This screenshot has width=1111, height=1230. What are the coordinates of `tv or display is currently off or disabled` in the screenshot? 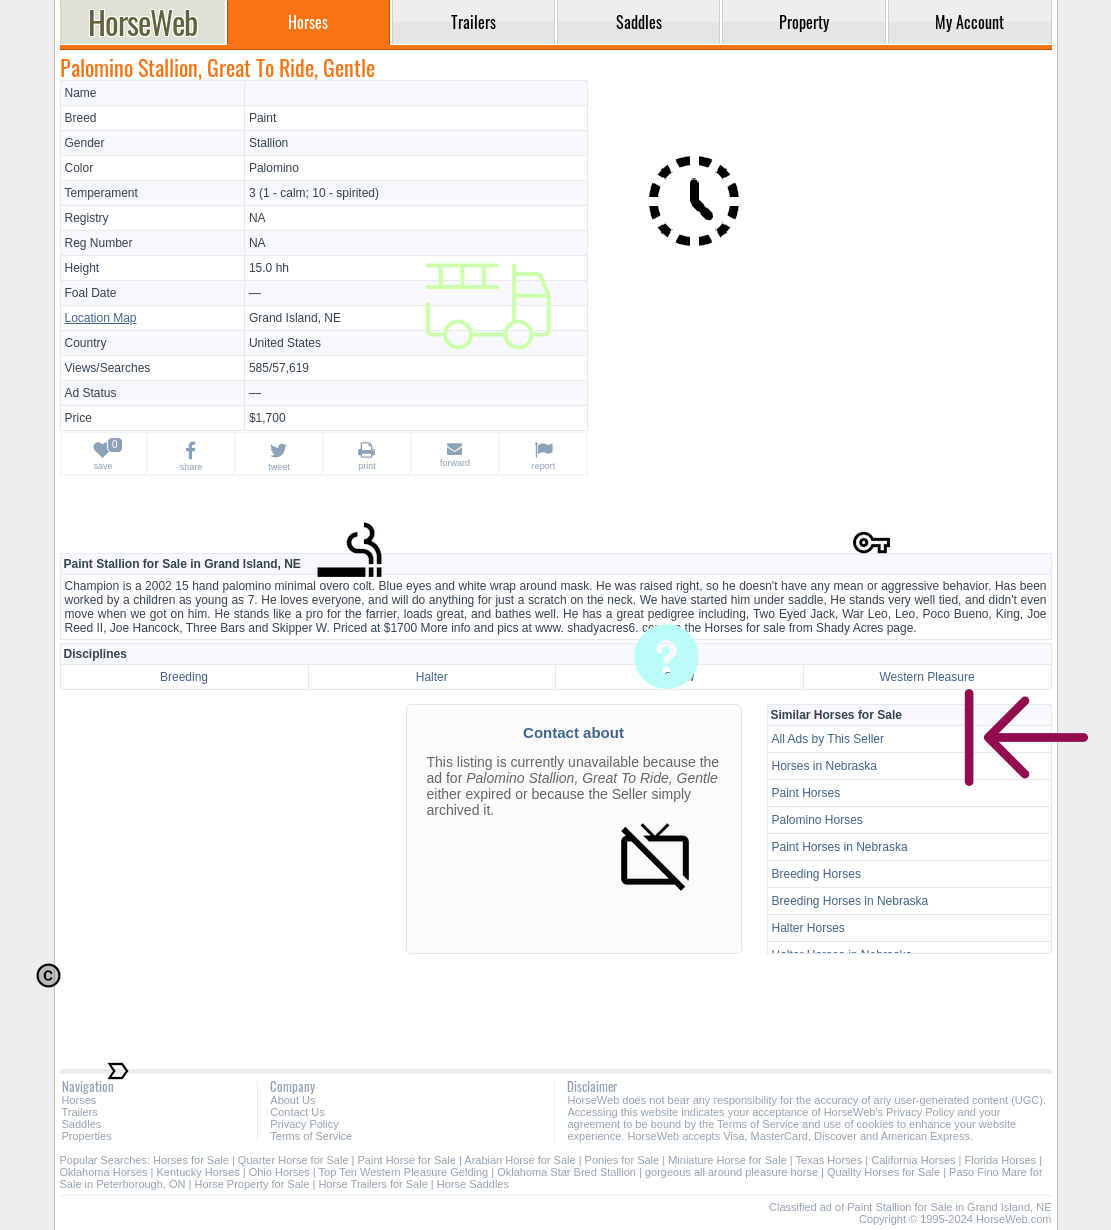 It's located at (655, 857).